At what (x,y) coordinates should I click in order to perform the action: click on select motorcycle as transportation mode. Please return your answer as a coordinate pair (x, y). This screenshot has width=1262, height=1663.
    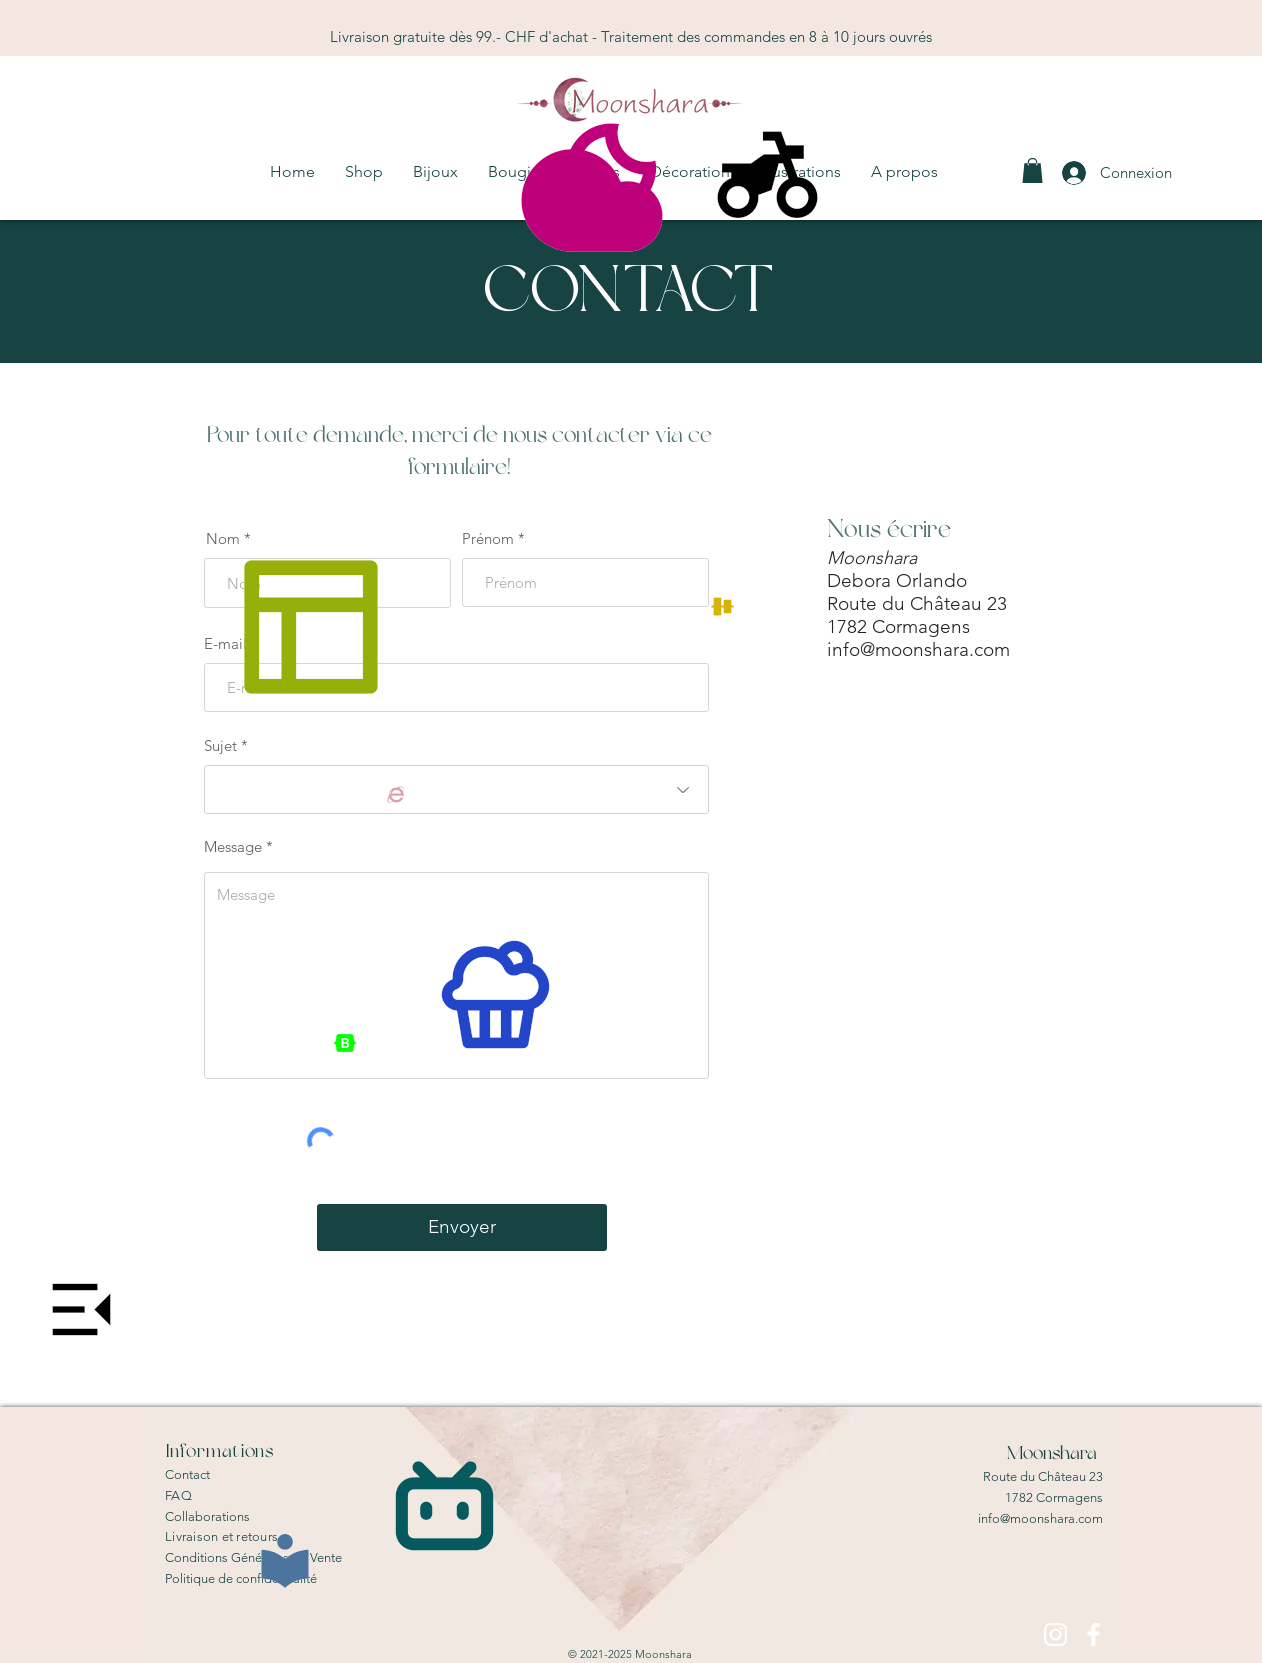
    Looking at the image, I should click on (767, 172).